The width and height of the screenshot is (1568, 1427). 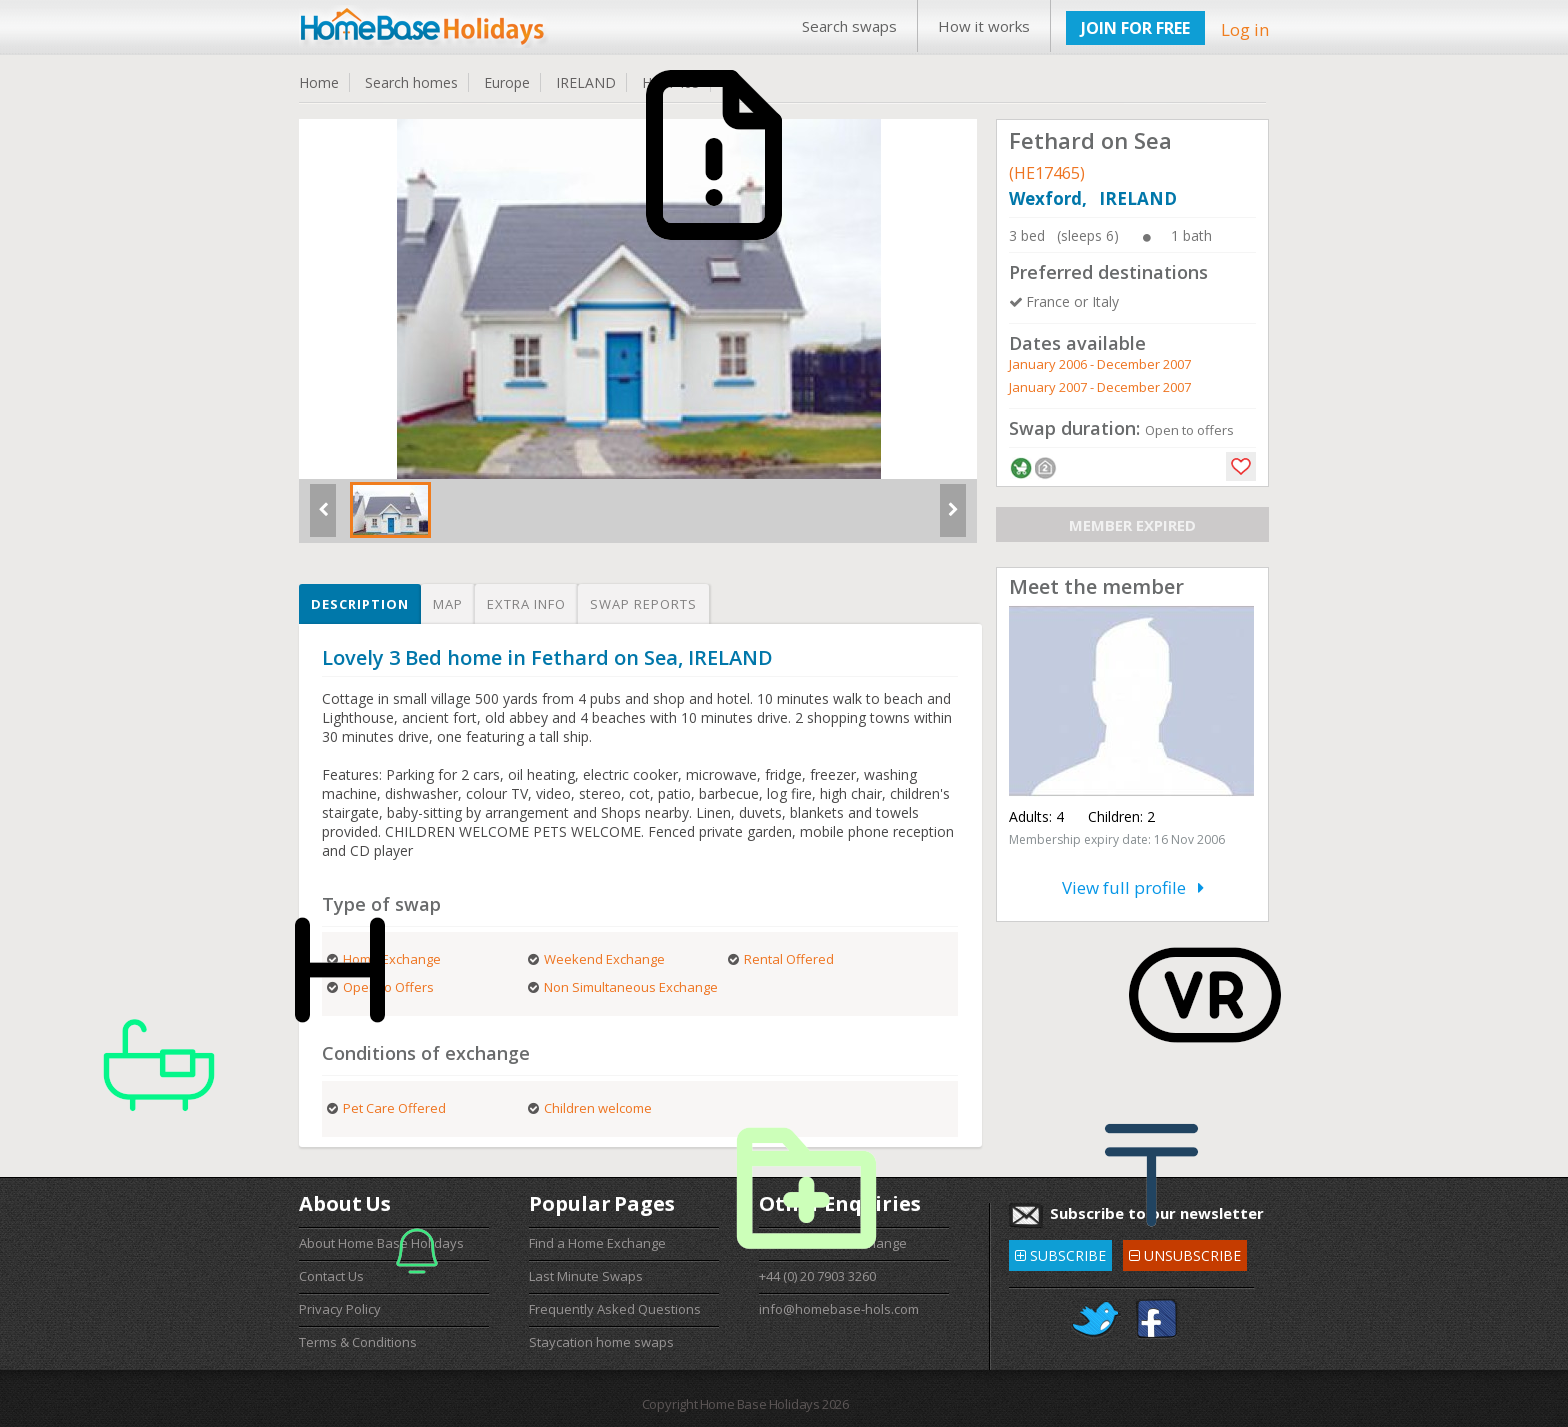 I want to click on indicates a hospital or medical facility nearby, so click(x=340, y=970).